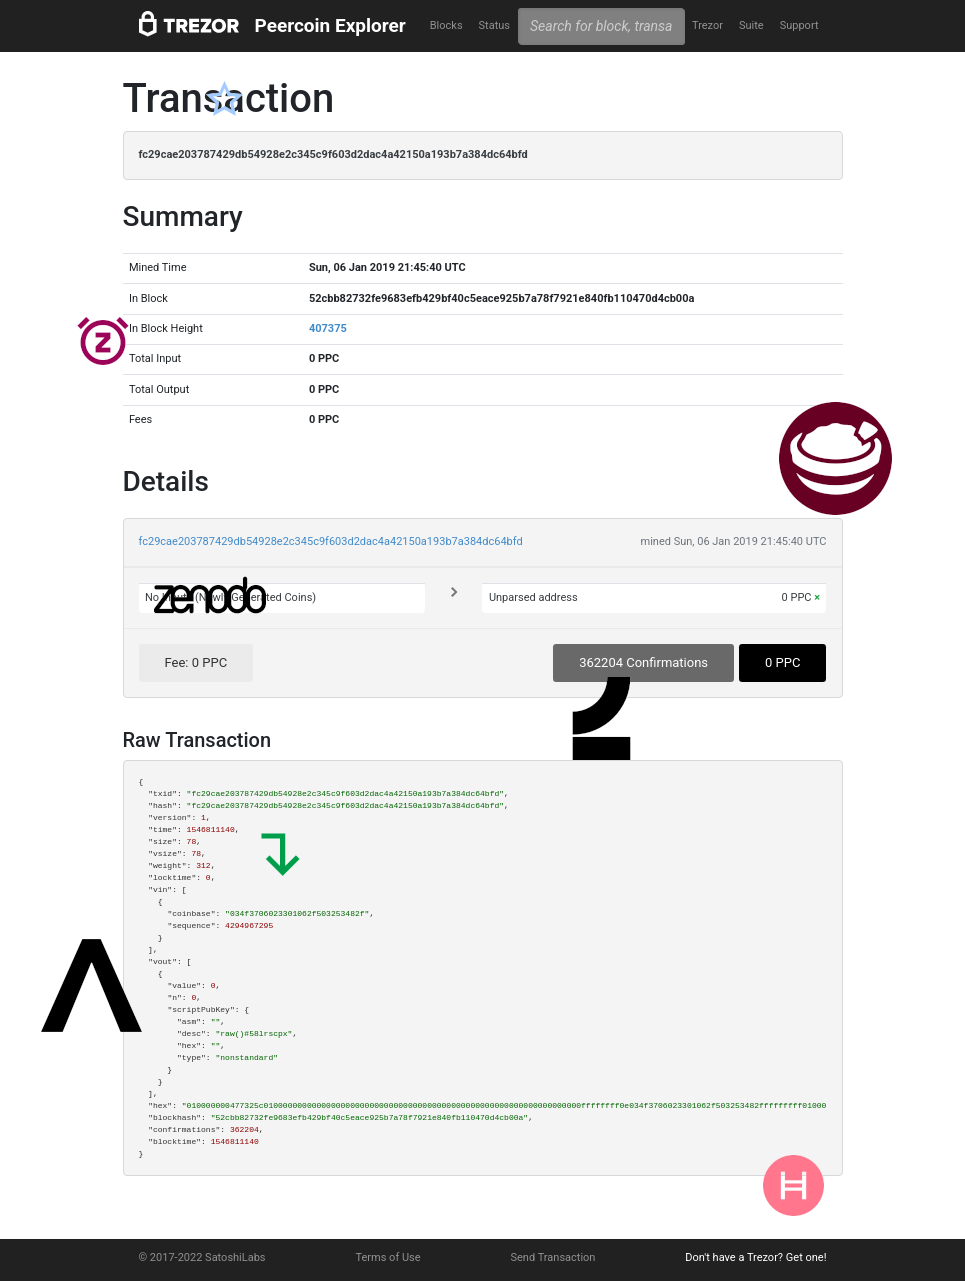 The image size is (965, 1281). I want to click on indicates a right-then-down navigation path, so click(280, 852).